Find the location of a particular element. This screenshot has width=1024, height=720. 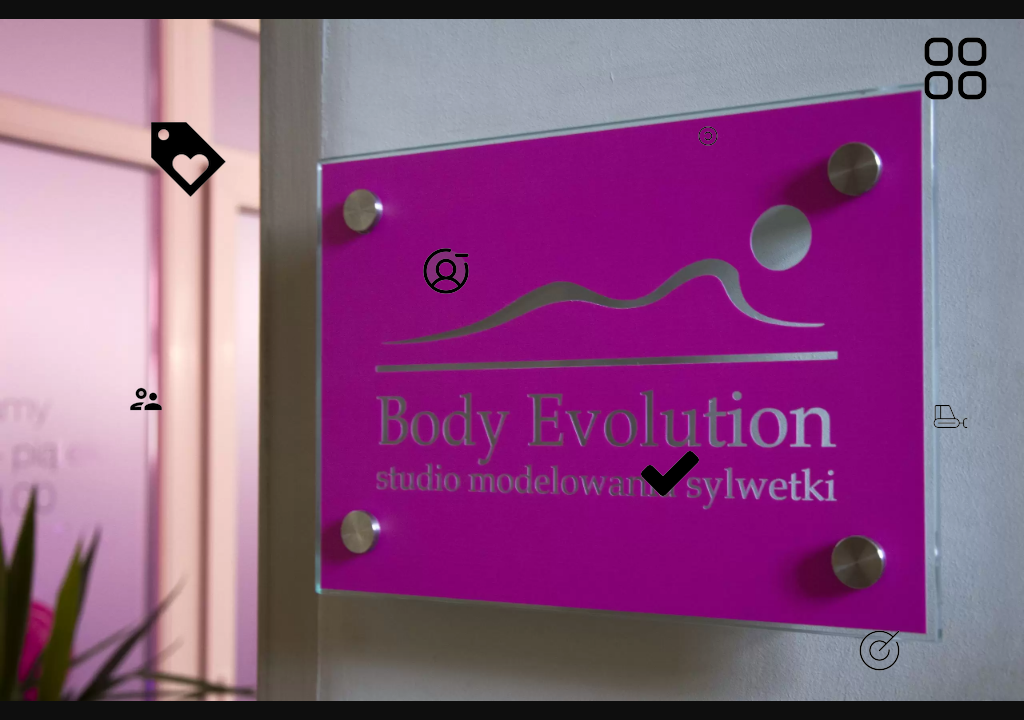

view team members or user accounts is located at coordinates (146, 399).